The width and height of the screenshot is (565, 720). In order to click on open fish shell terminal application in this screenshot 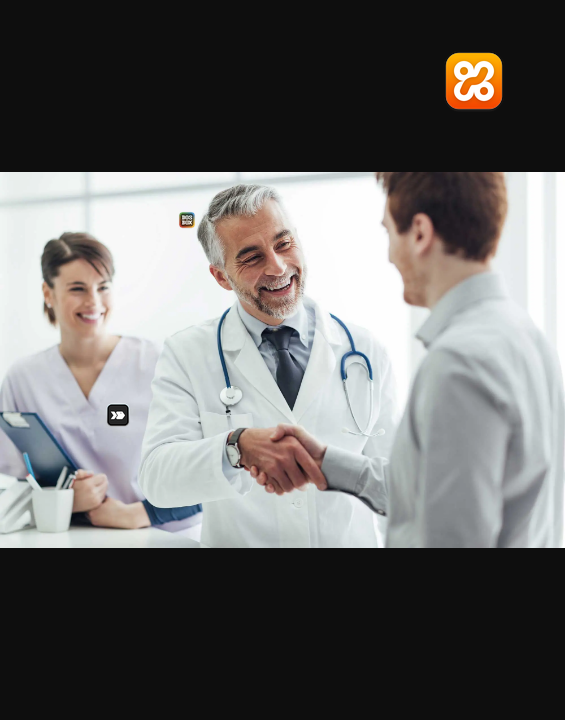, I will do `click(118, 415)`.